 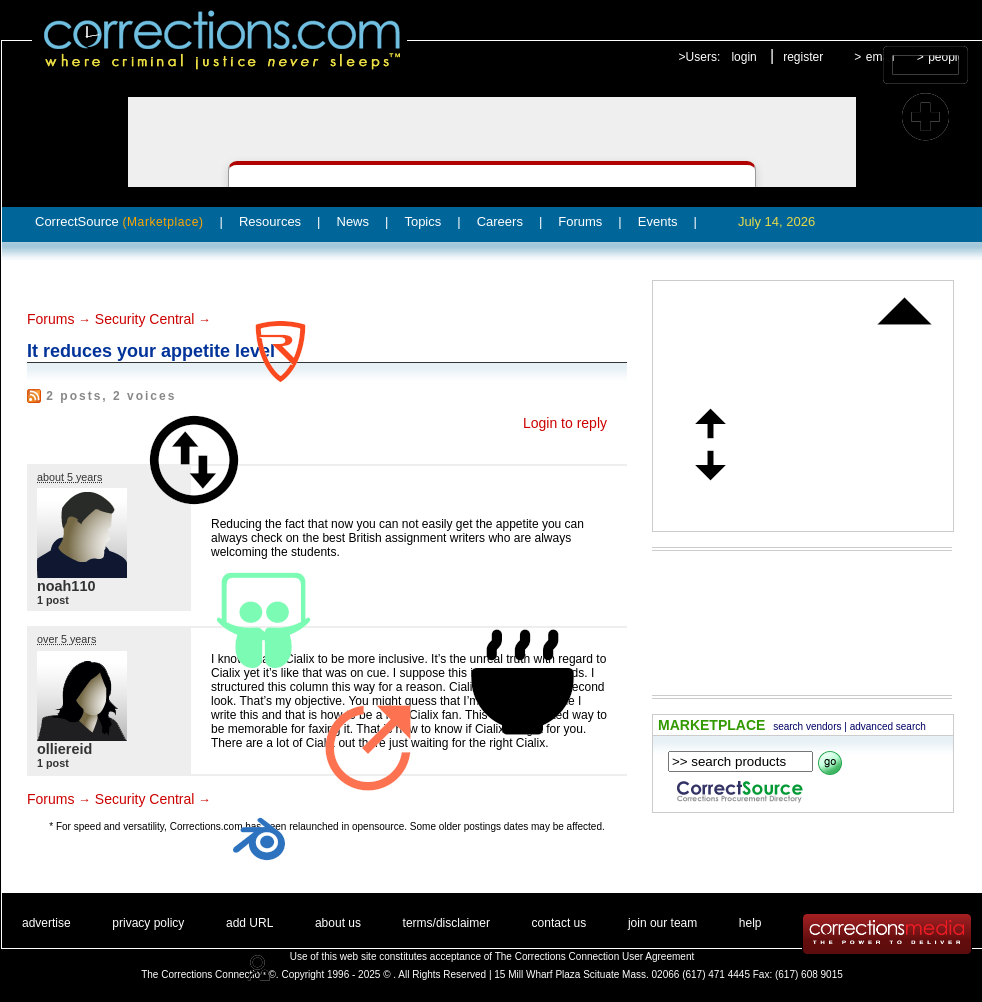 What do you see at coordinates (710, 444) in the screenshot?
I see `expand content vertically` at bounding box center [710, 444].